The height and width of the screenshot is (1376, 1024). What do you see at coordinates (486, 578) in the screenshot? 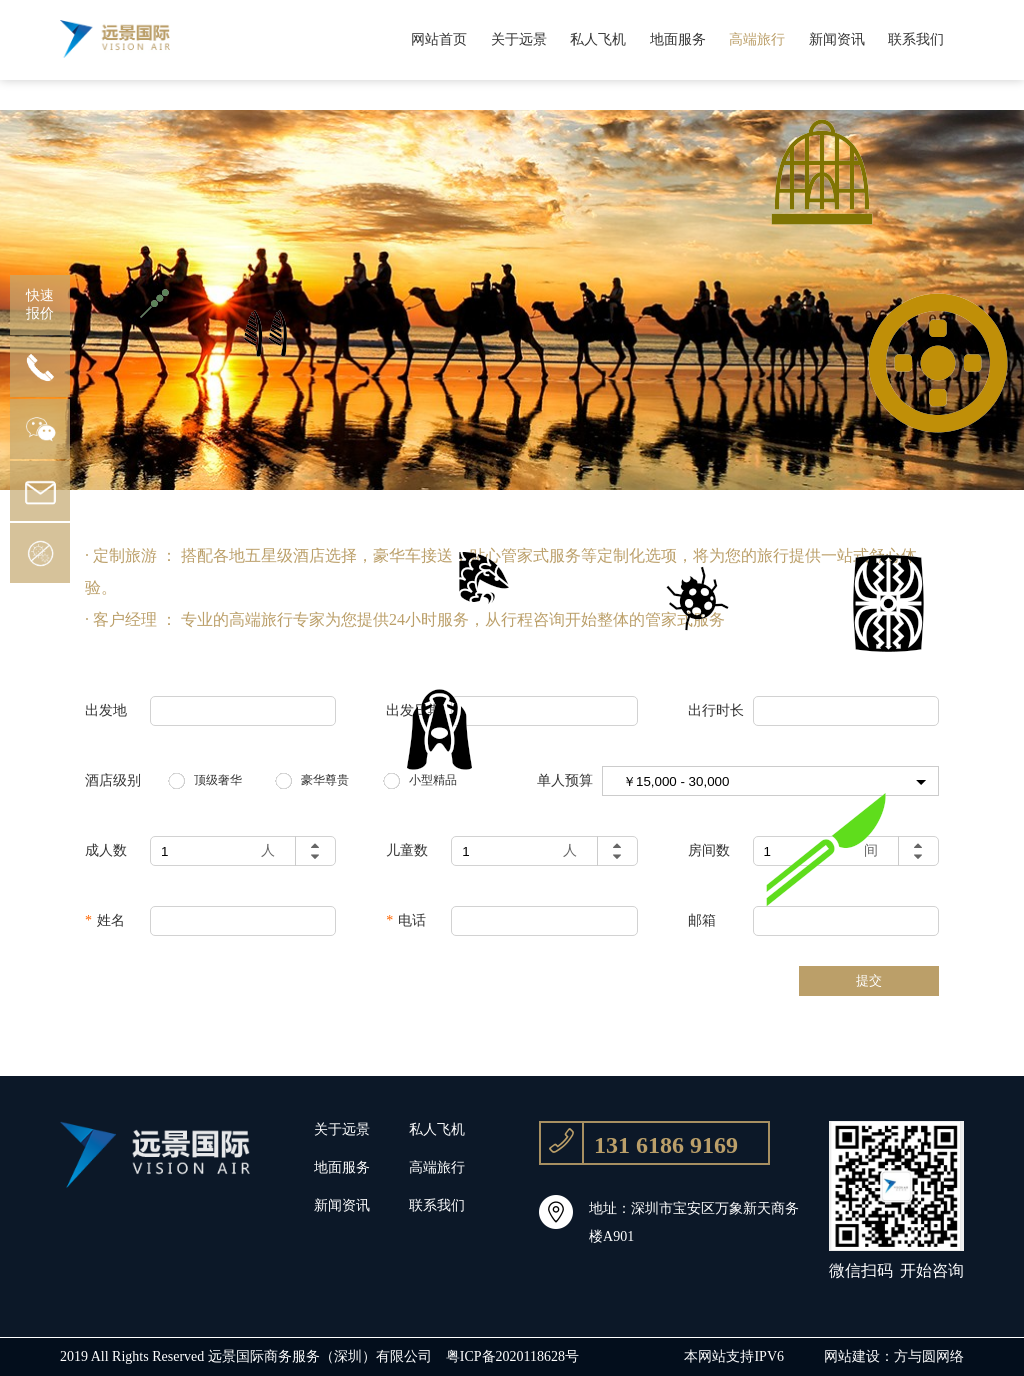
I see `pangolin character or creature icon` at bounding box center [486, 578].